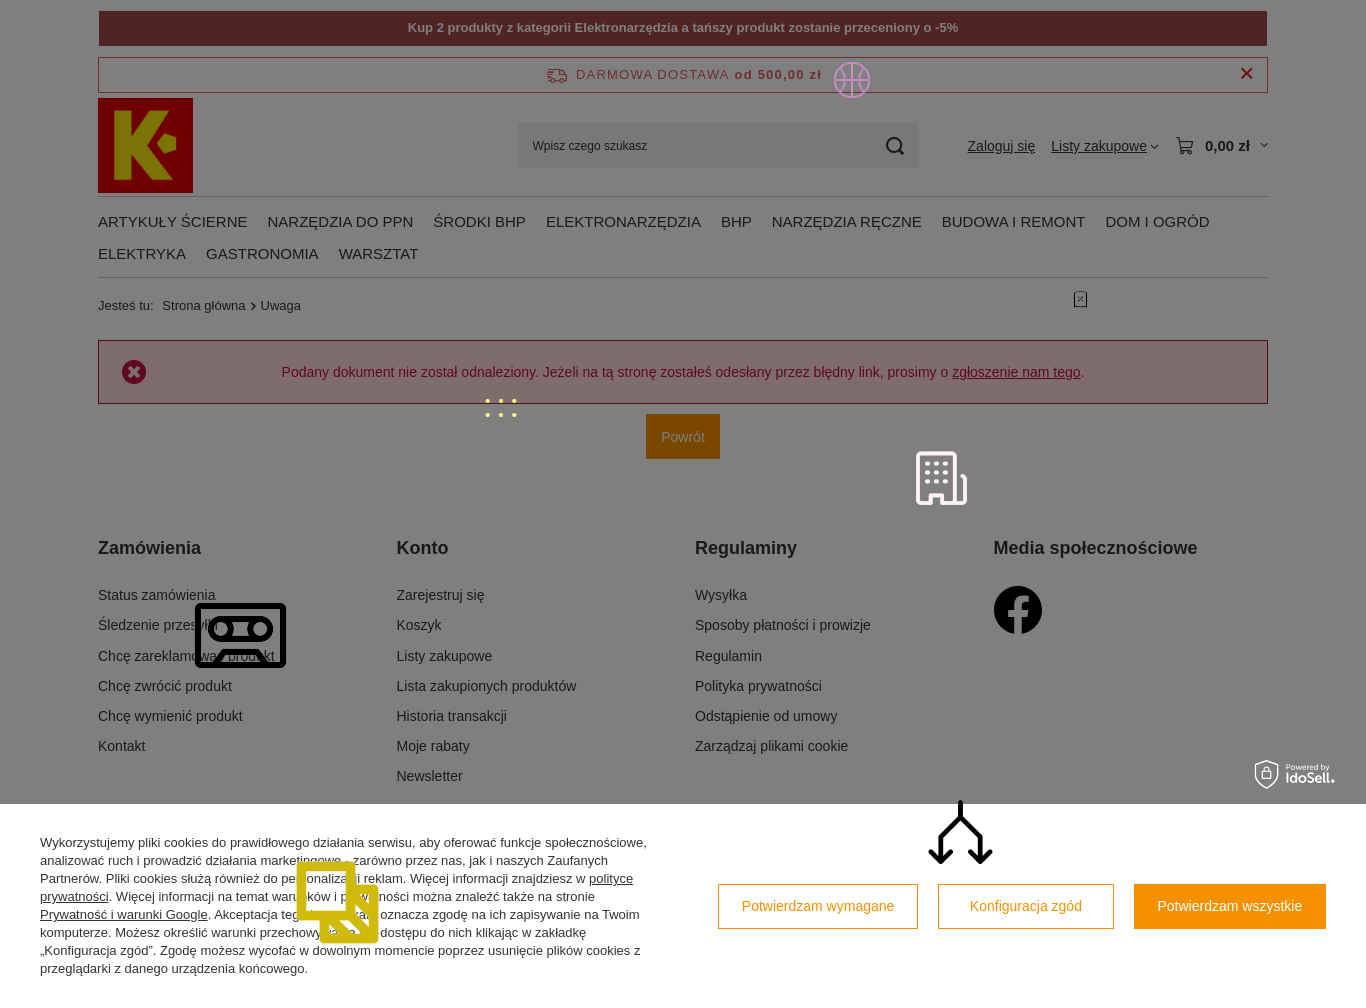 This screenshot has width=1366, height=1008. Describe the element at coordinates (852, 80) in the screenshot. I see `access sports or basketball-related content` at that location.